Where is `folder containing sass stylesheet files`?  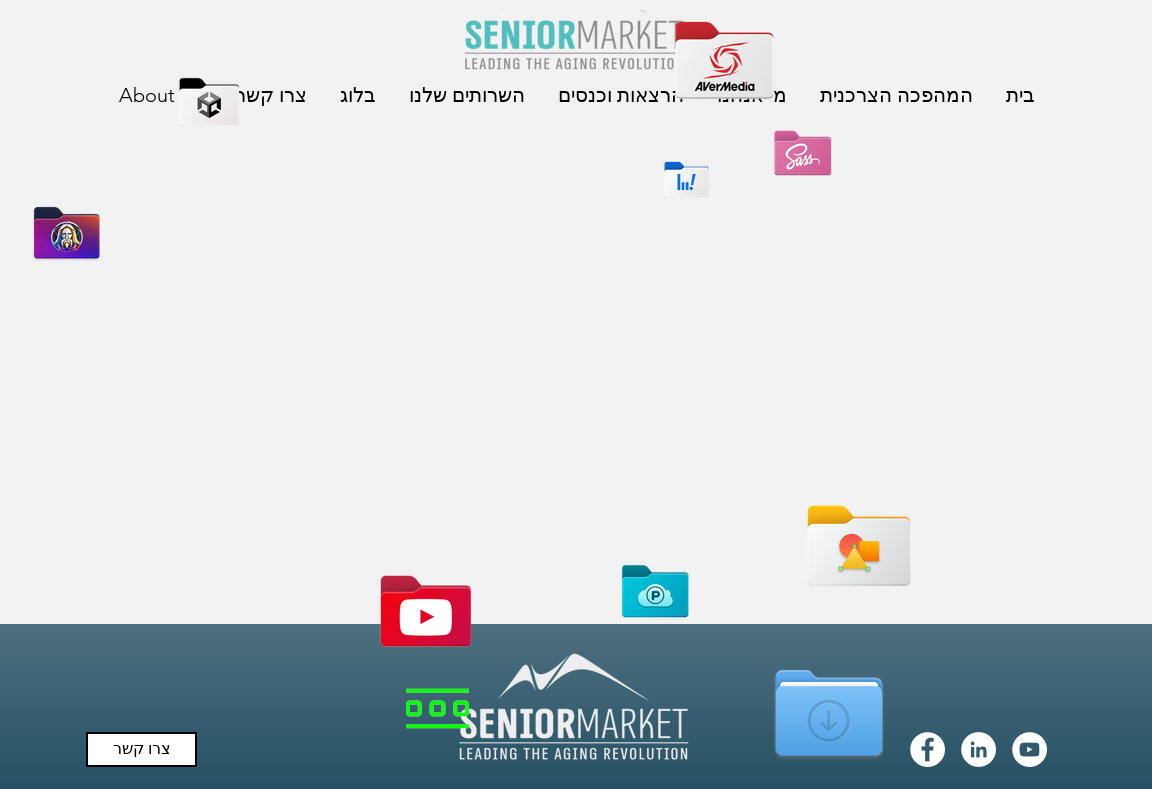 folder containing sass stylesheet files is located at coordinates (802, 154).